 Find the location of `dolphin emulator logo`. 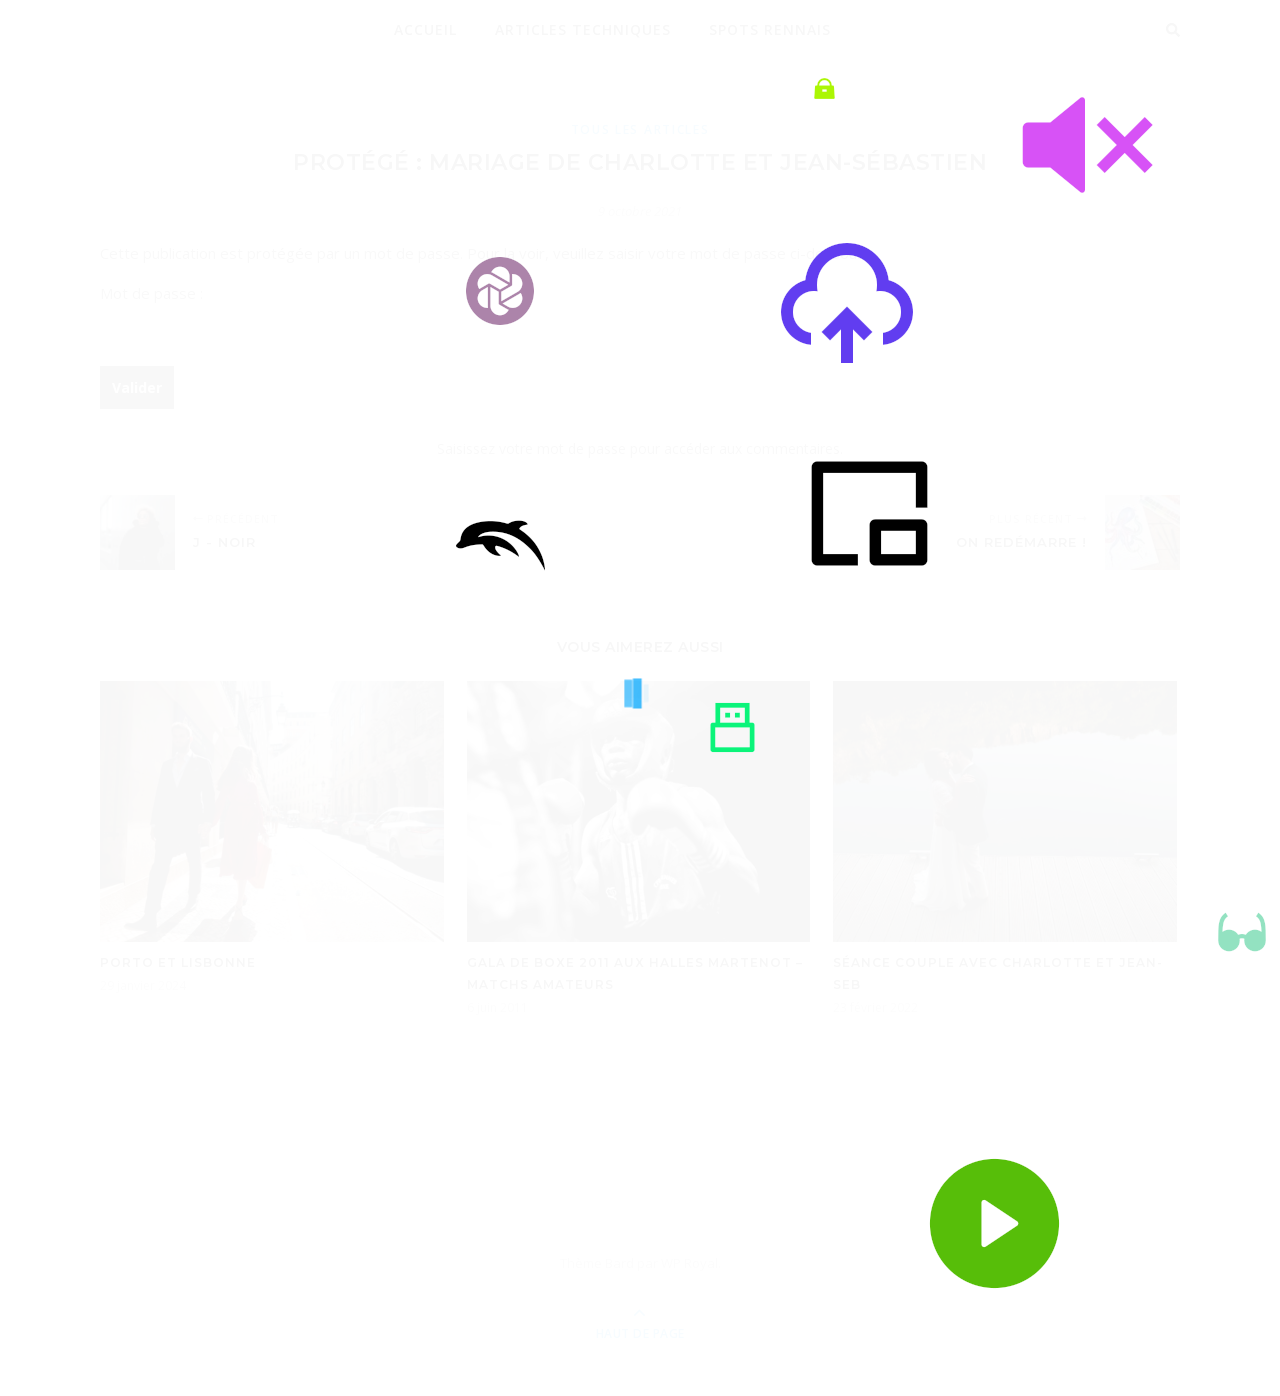

dolphin emulator logo is located at coordinates (500, 545).